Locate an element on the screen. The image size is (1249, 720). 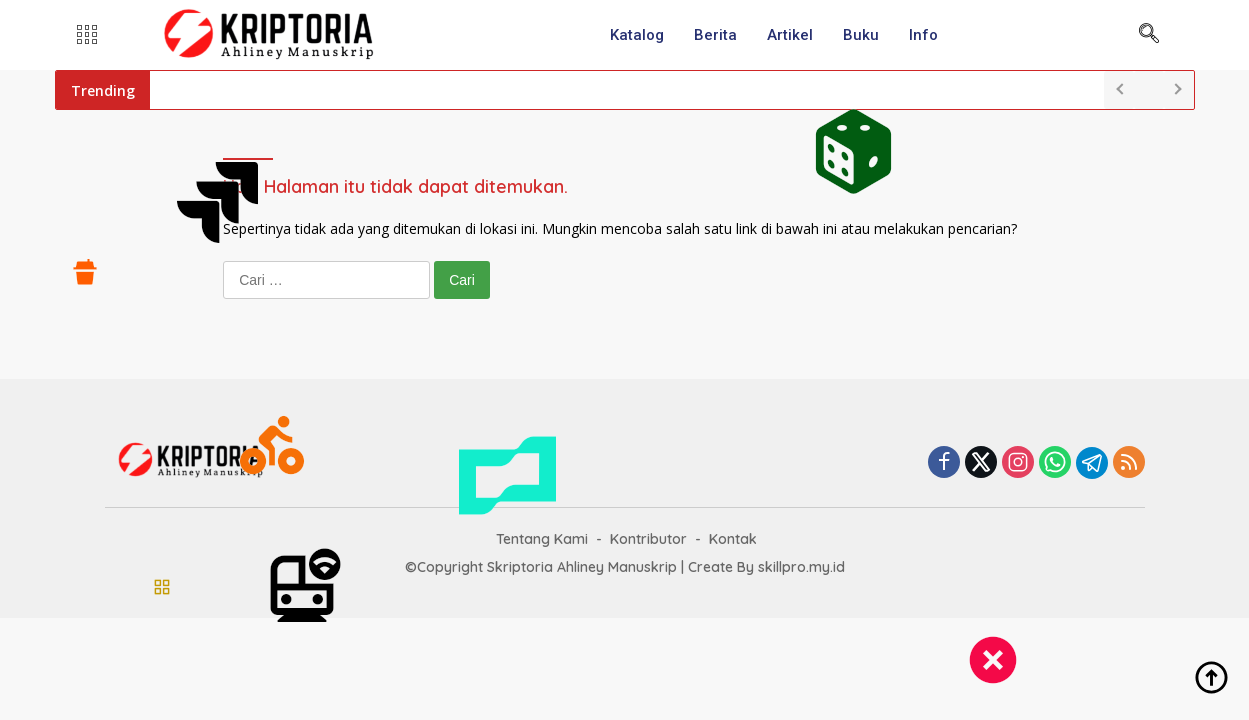
view cycling or bike routes is located at coordinates (272, 448).